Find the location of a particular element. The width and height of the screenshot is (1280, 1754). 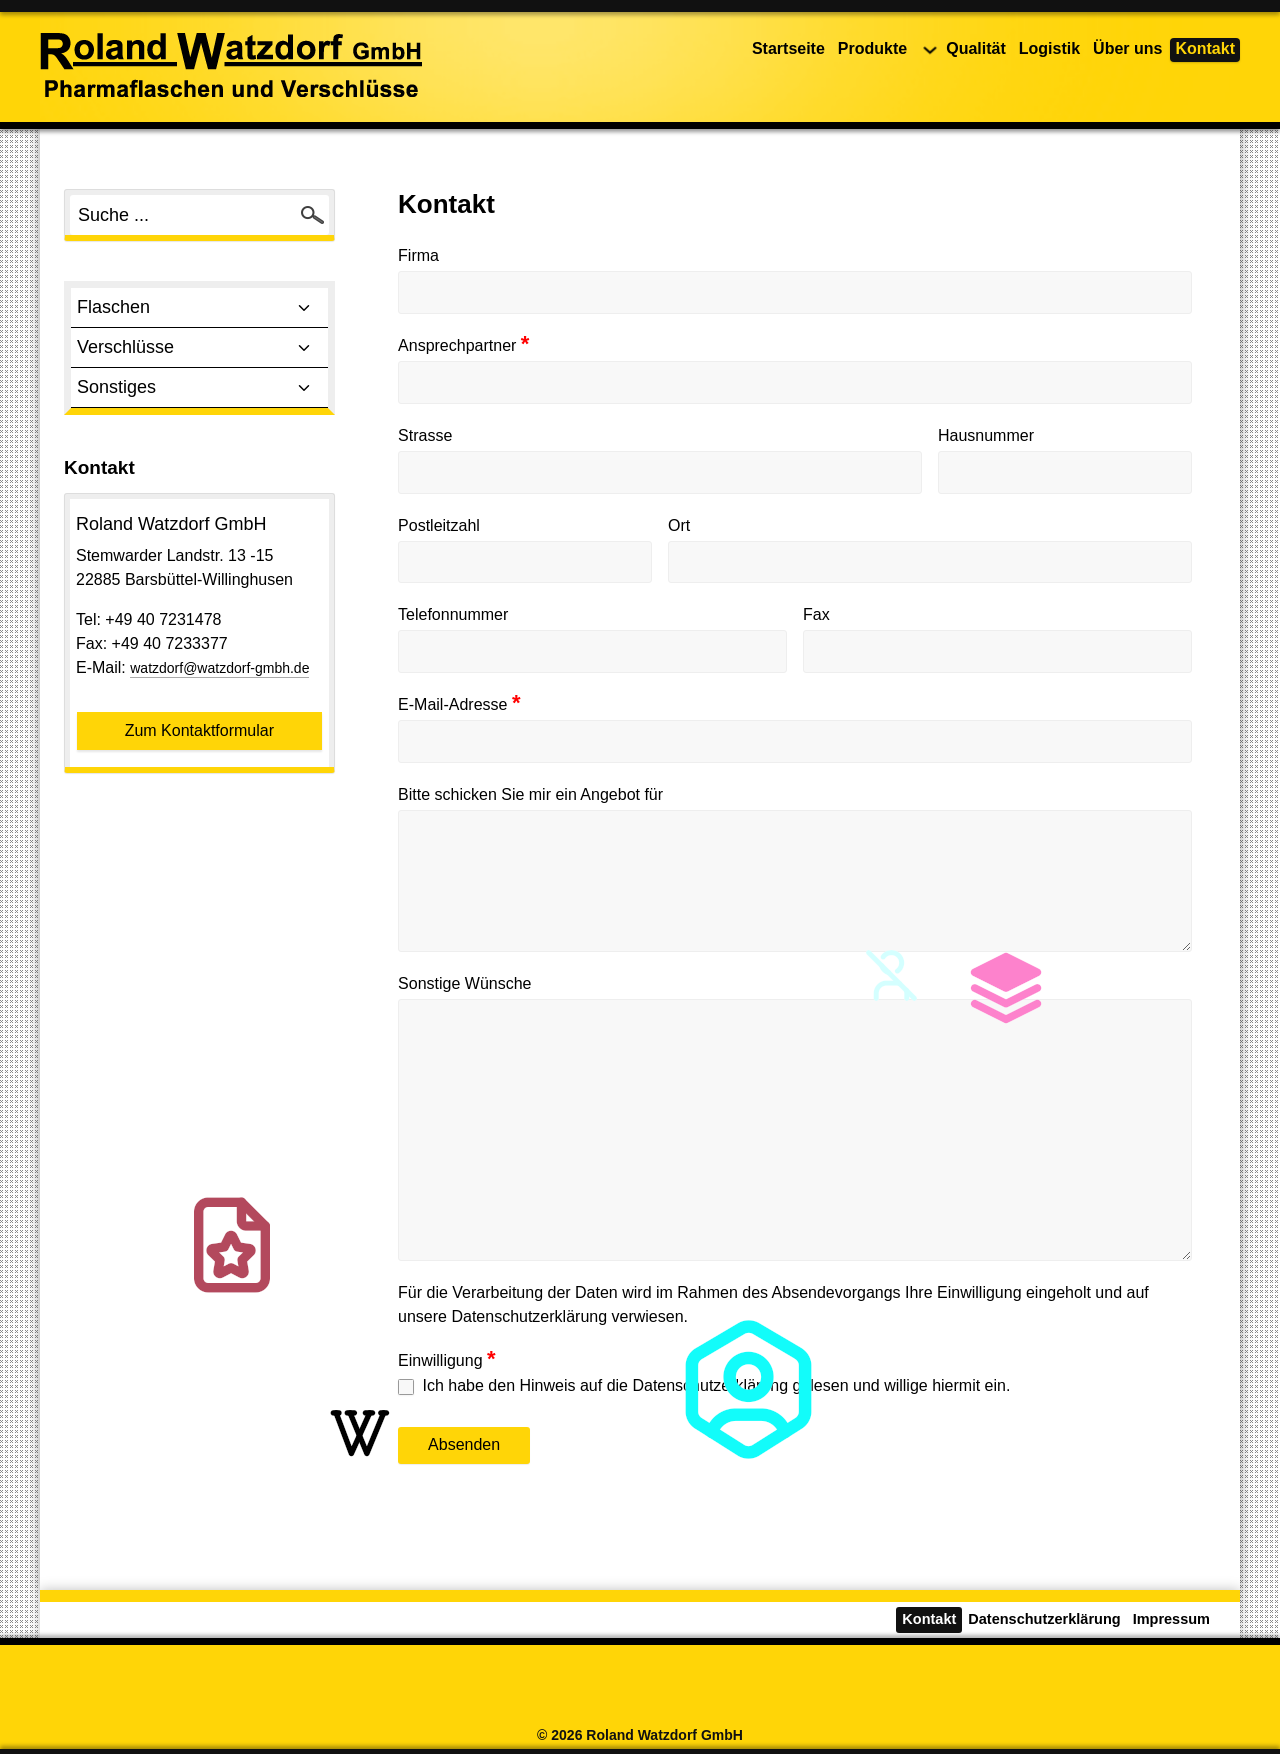

view stacked layers or content is located at coordinates (1006, 988).